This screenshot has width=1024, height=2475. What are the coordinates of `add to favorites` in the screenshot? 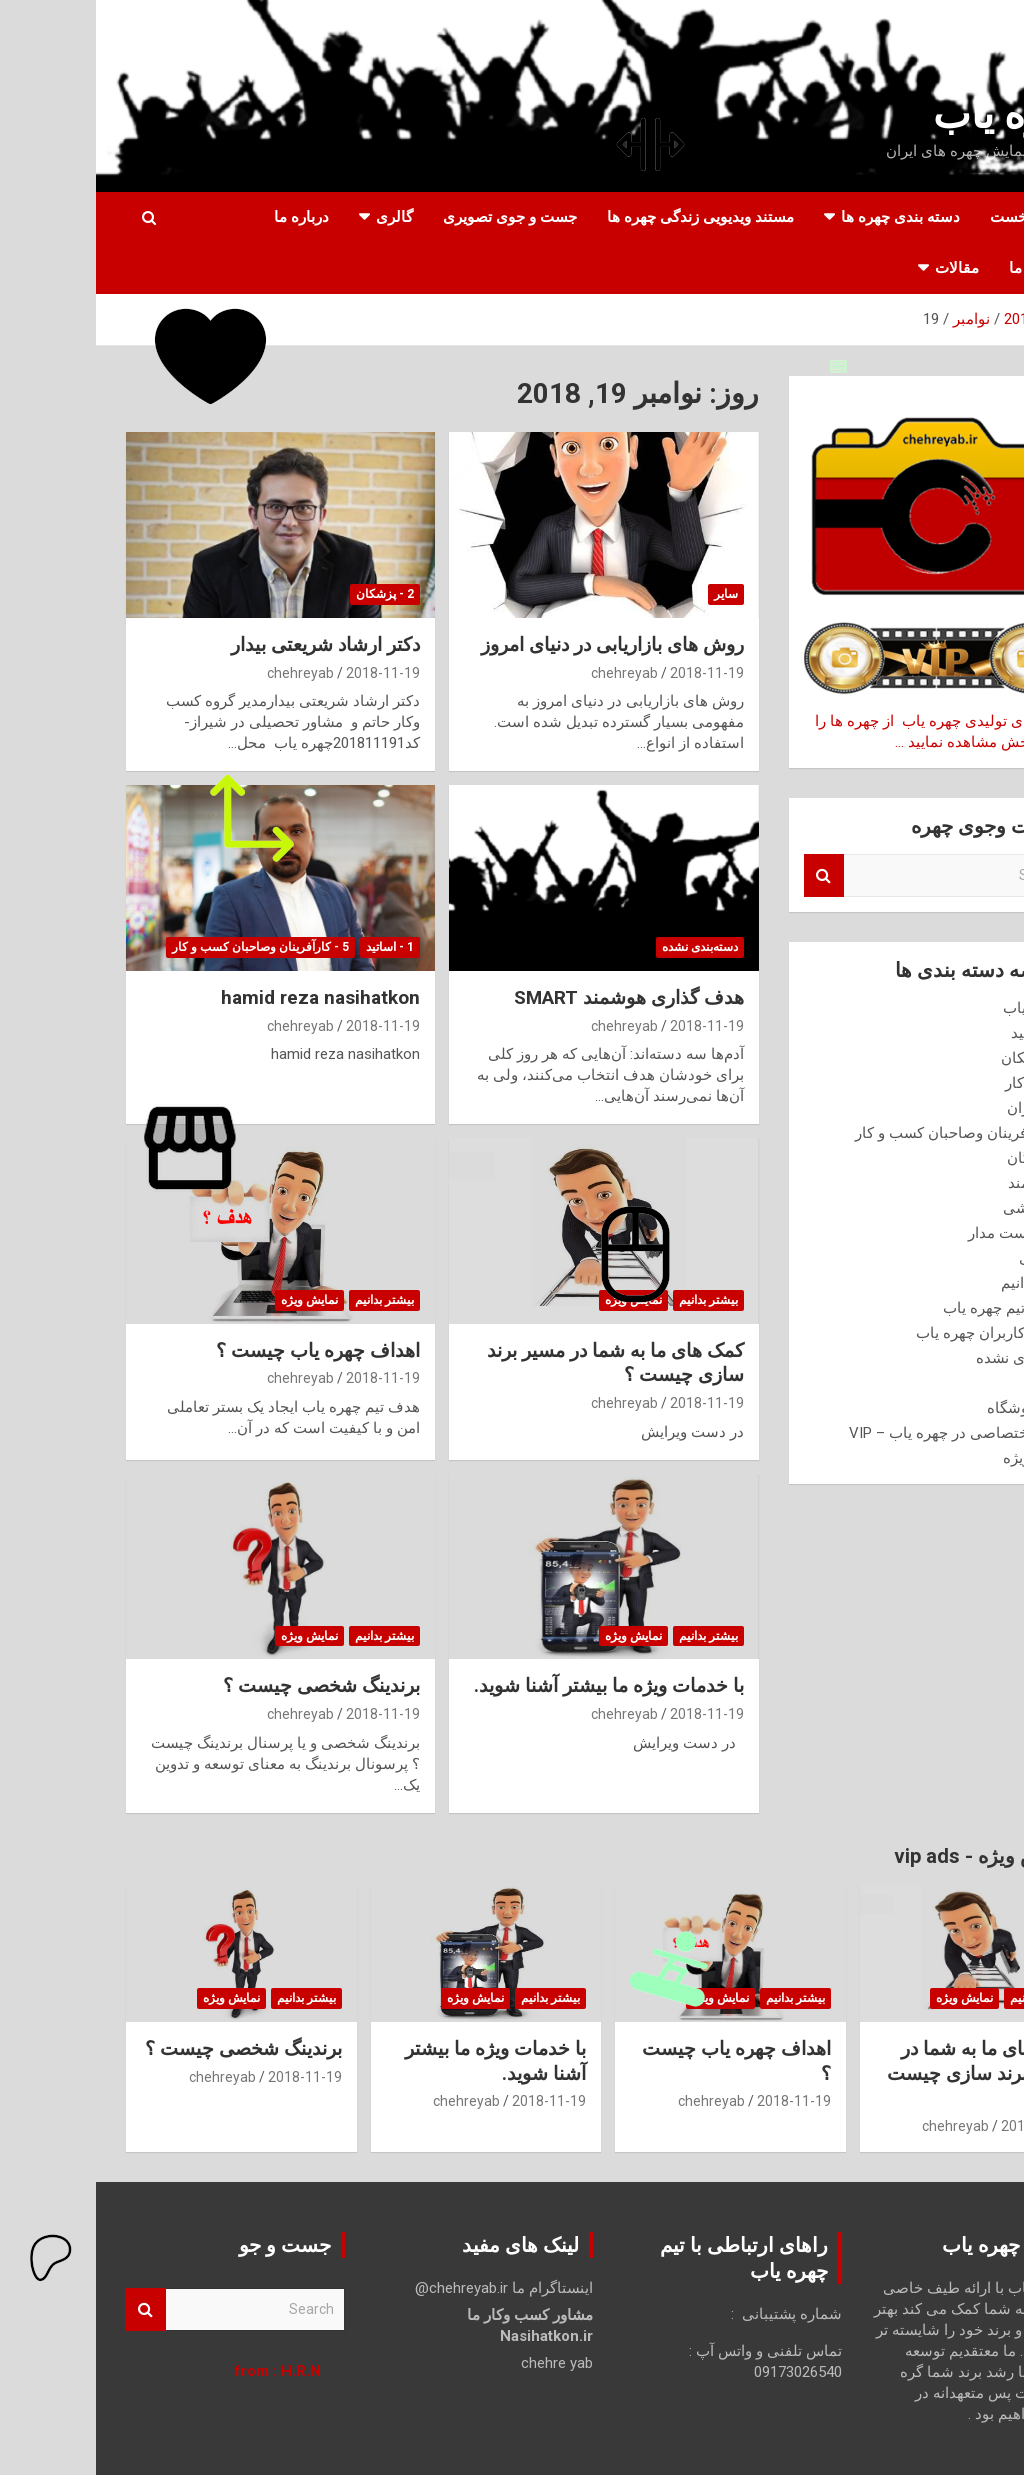 It's located at (210, 352).